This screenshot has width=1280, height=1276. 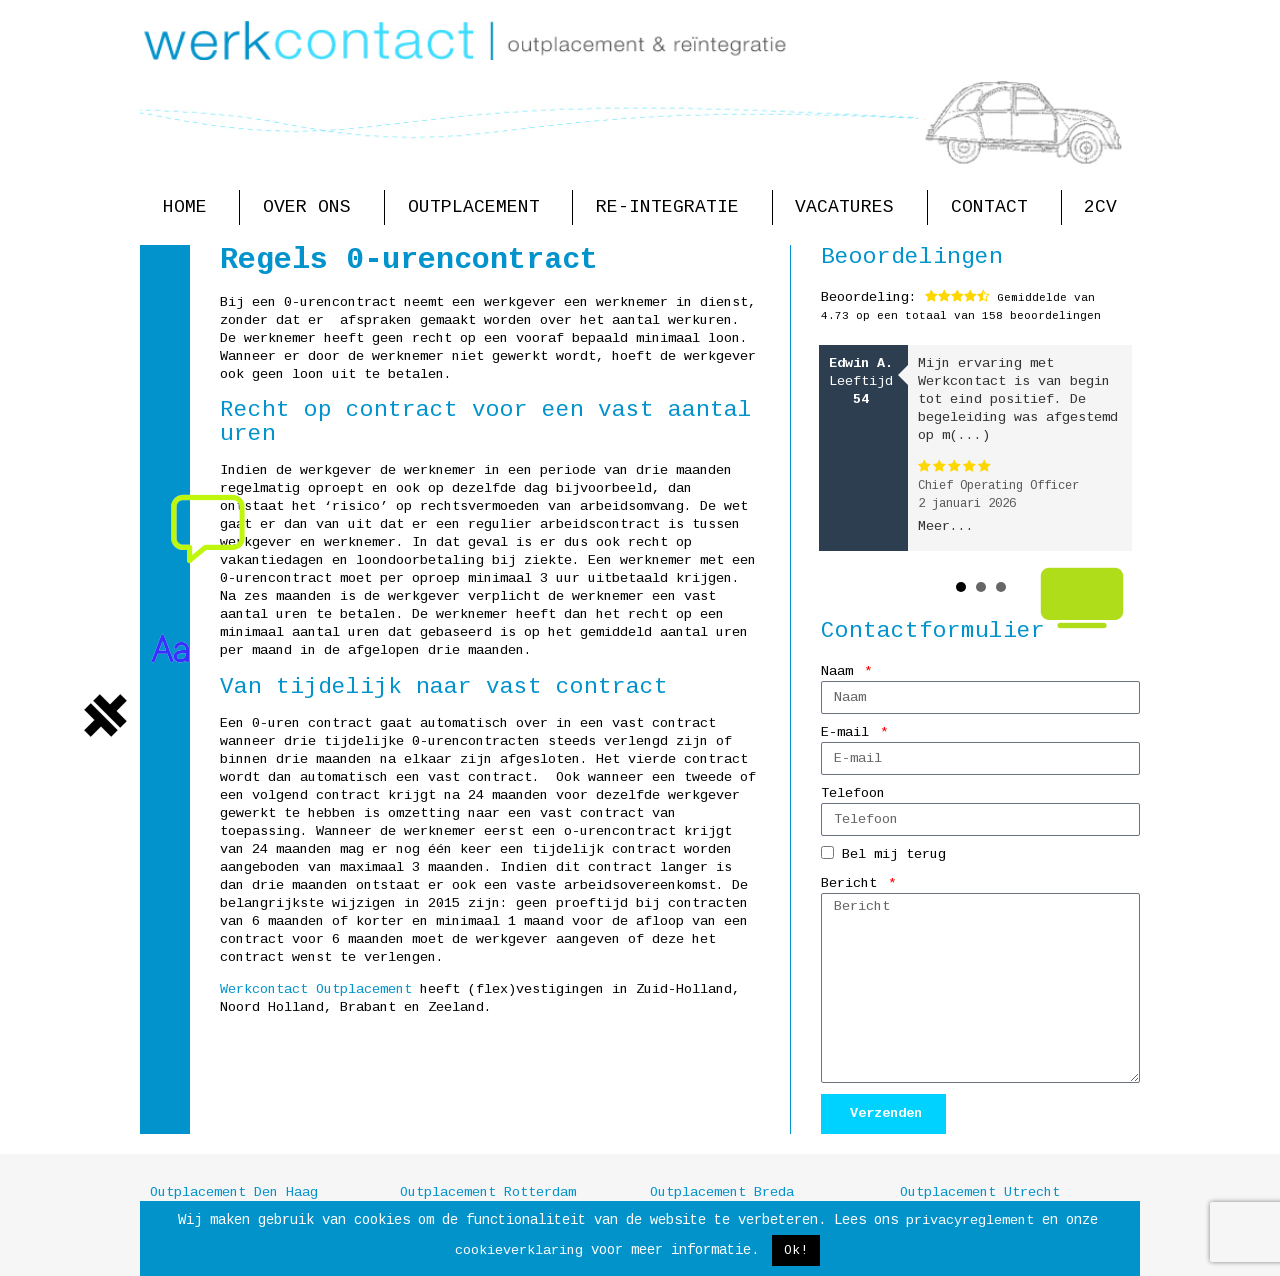 What do you see at coordinates (170, 648) in the screenshot?
I see `adjust text or font settings` at bounding box center [170, 648].